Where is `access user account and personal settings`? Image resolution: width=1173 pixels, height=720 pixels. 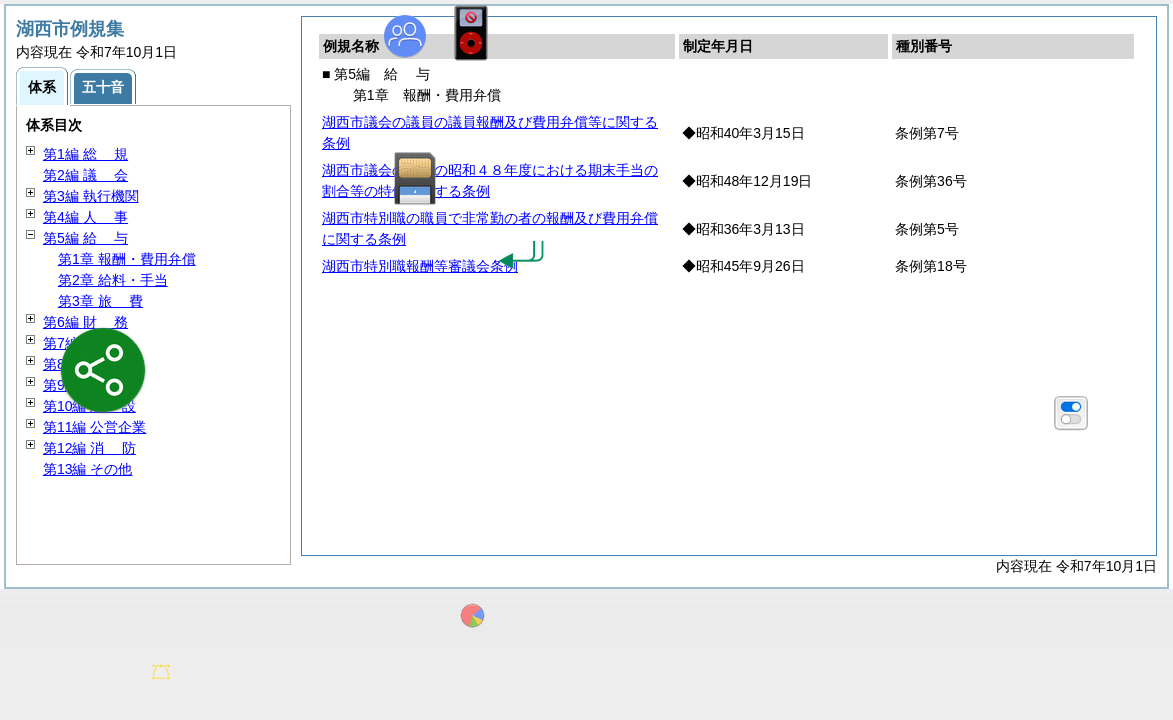 access user account and personal settings is located at coordinates (405, 36).